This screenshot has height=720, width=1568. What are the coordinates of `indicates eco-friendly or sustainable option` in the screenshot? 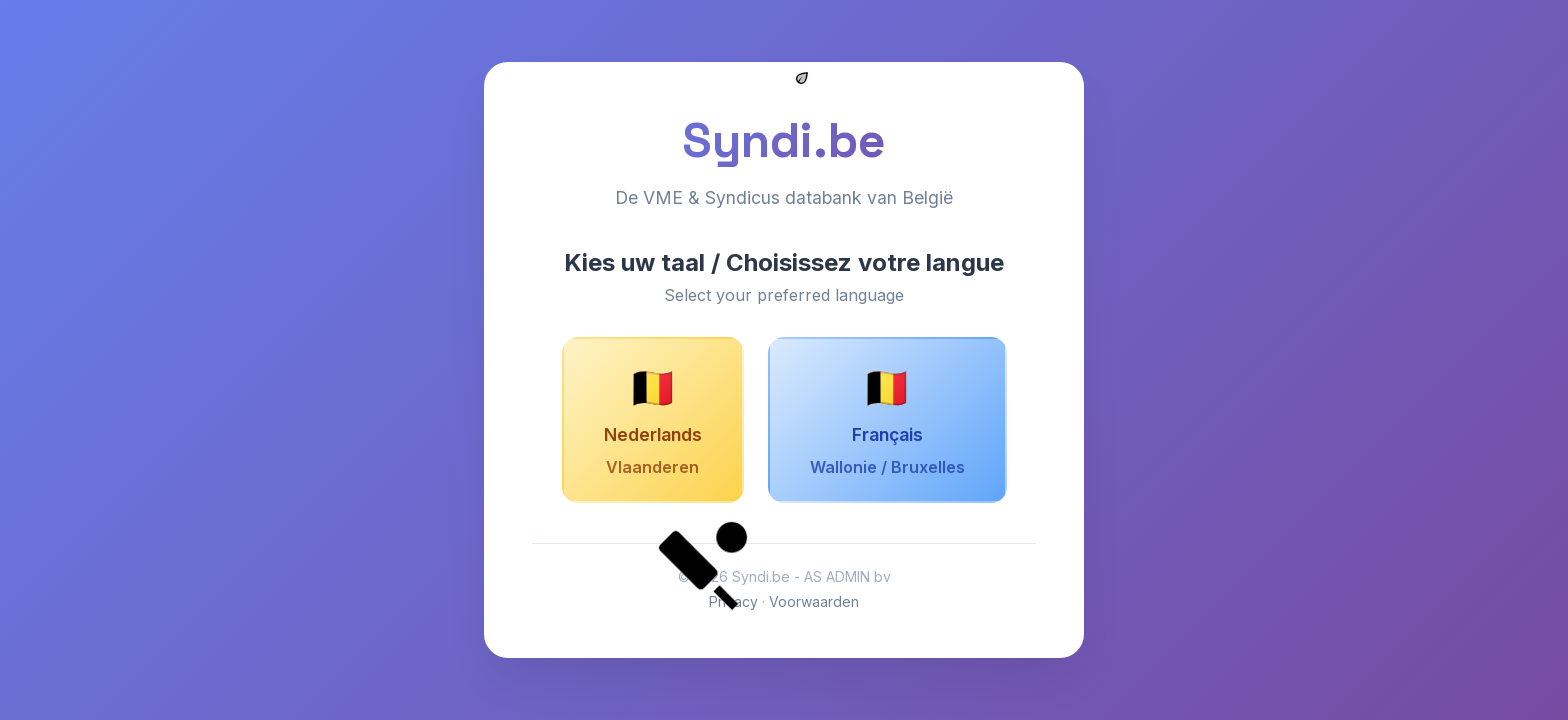 It's located at (802, 78).